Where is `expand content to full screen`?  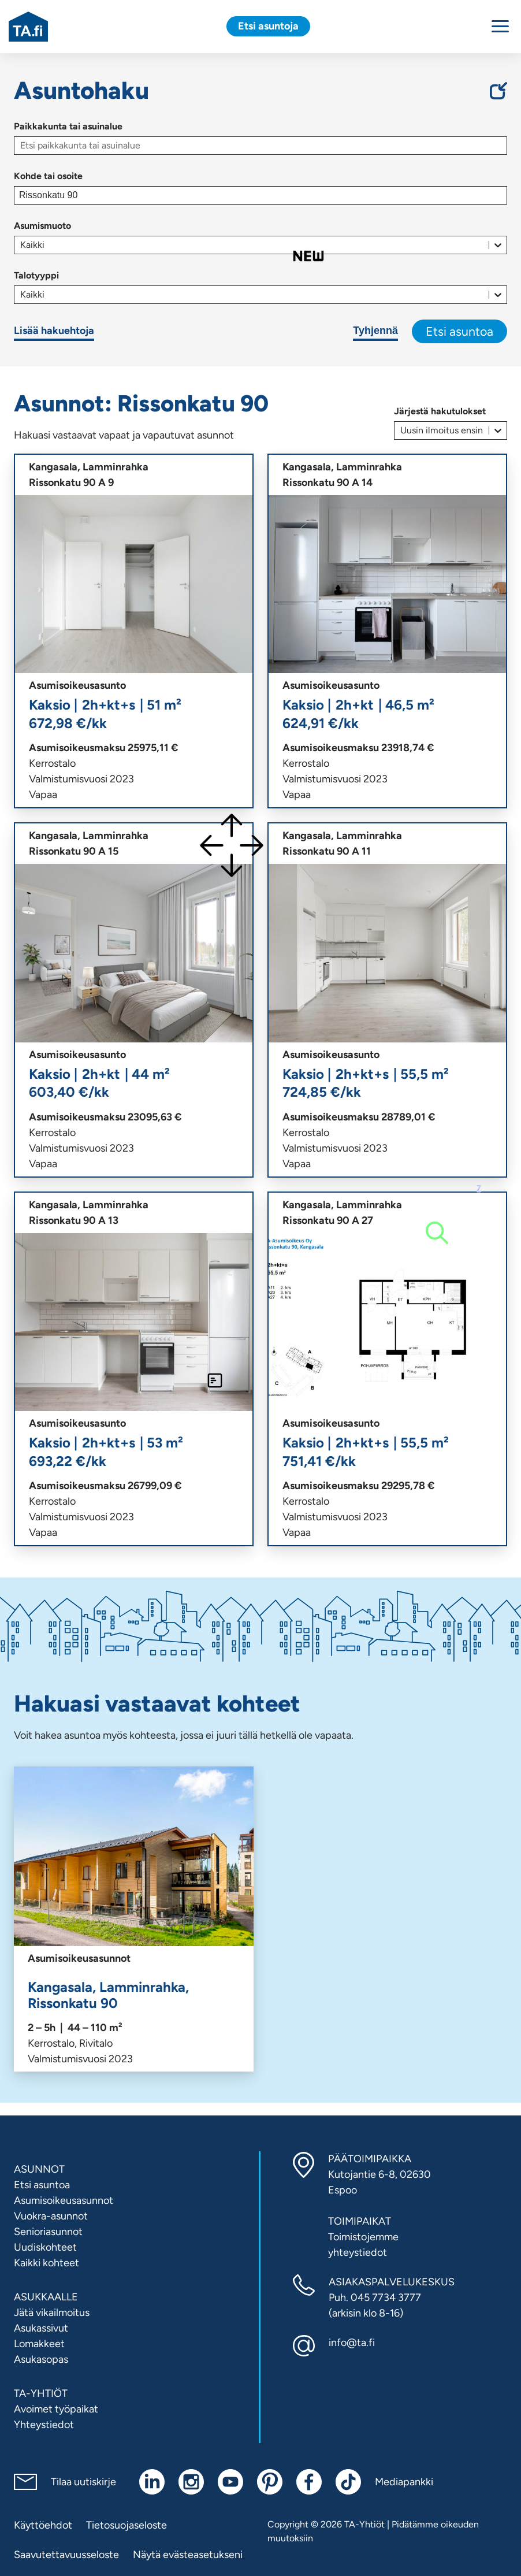 expand content to full screen is located at coordinates (232, 845).